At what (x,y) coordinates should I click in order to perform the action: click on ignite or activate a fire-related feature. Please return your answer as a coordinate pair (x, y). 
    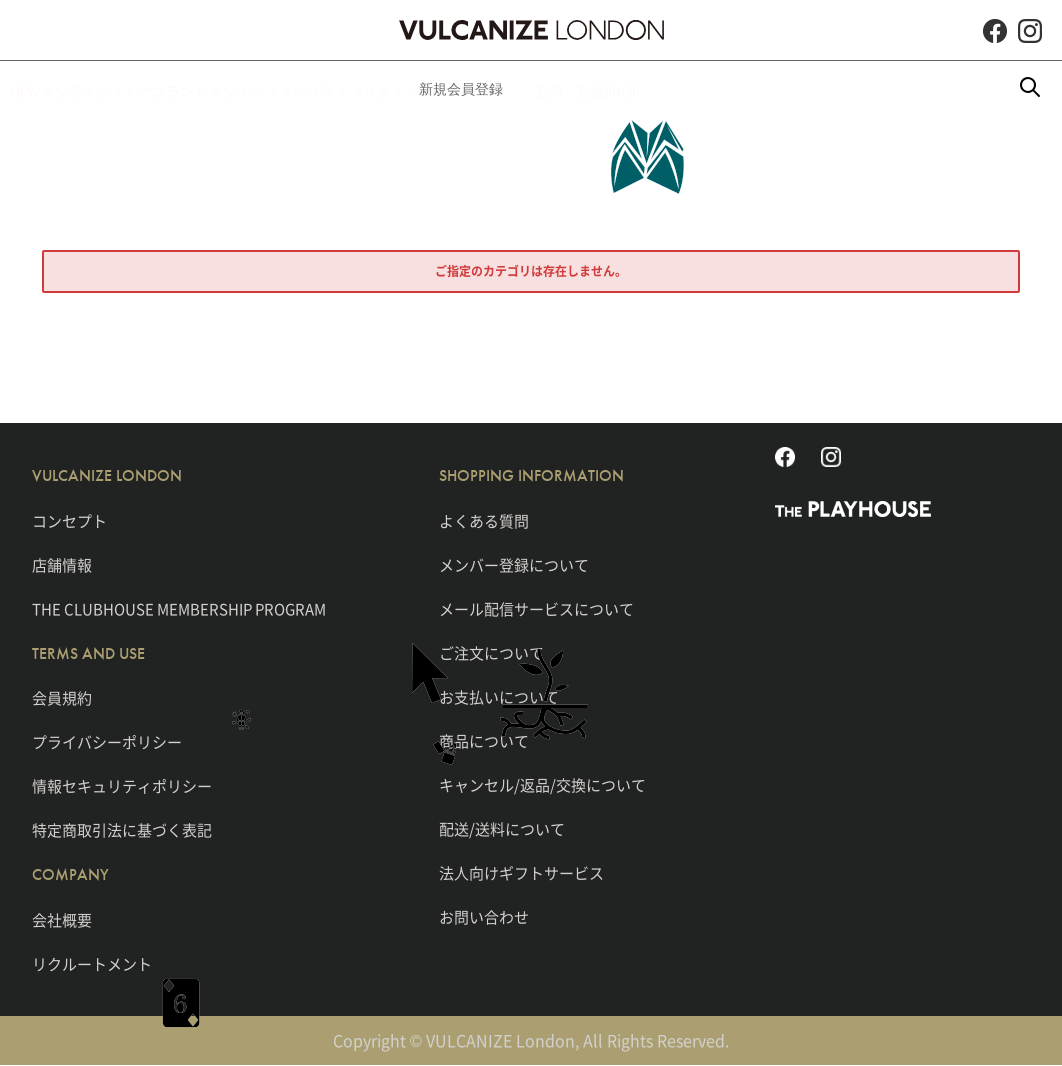
    Looking at the image, I should click on (445, 753).